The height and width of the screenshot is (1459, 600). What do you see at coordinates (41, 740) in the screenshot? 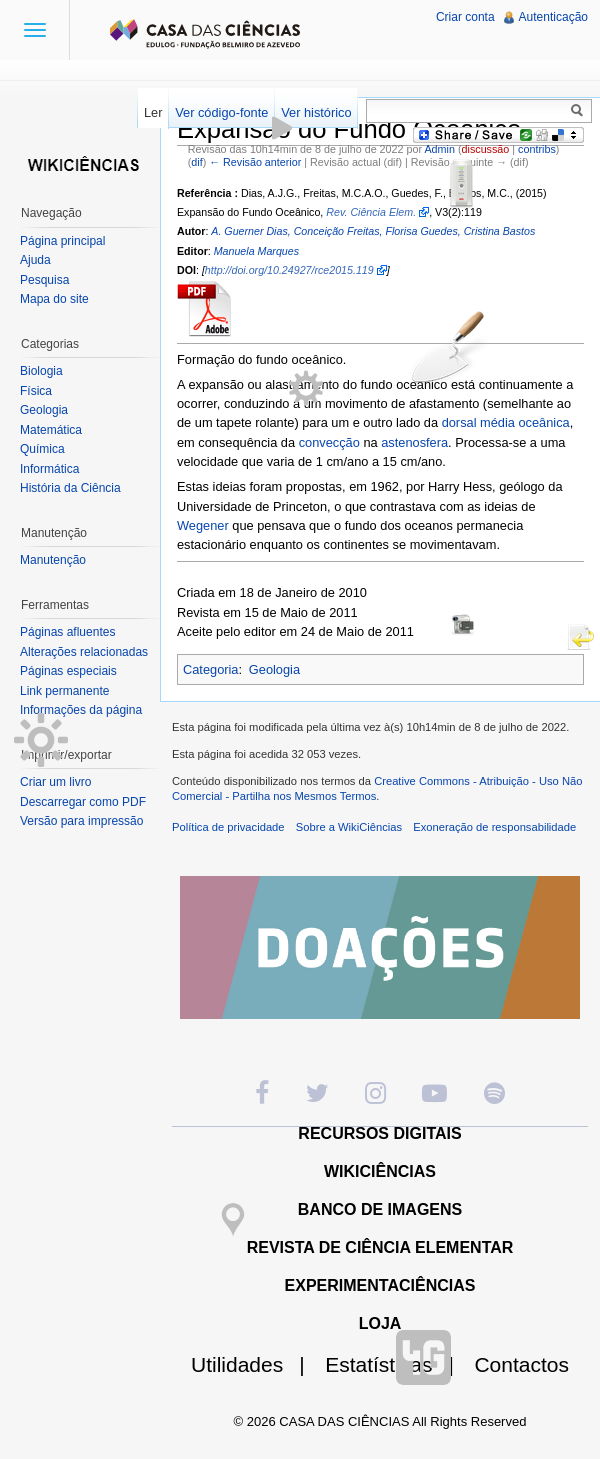
I see `adjust display brightness settings` at bounding box center [41, 740].